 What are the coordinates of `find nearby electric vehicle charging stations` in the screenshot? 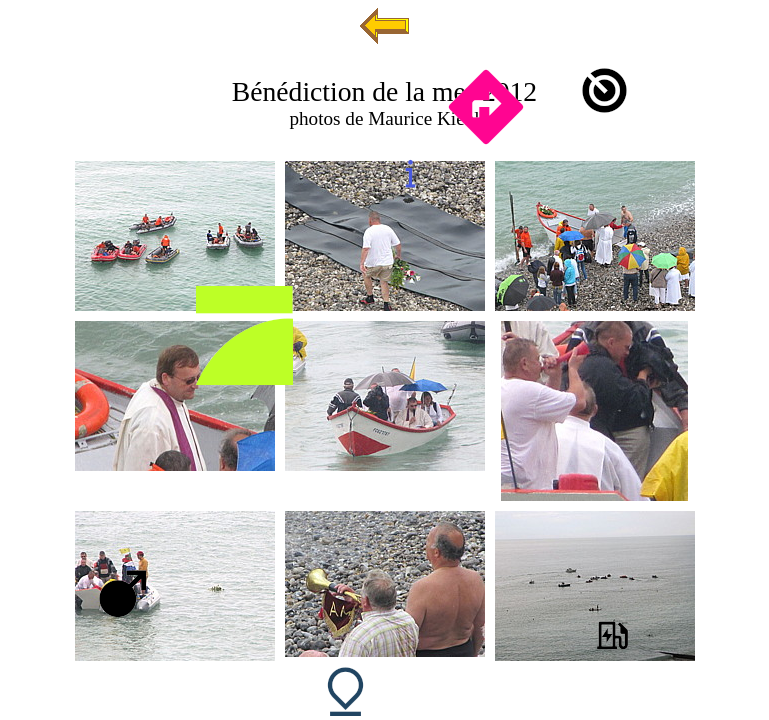 It's located at (612, 635).